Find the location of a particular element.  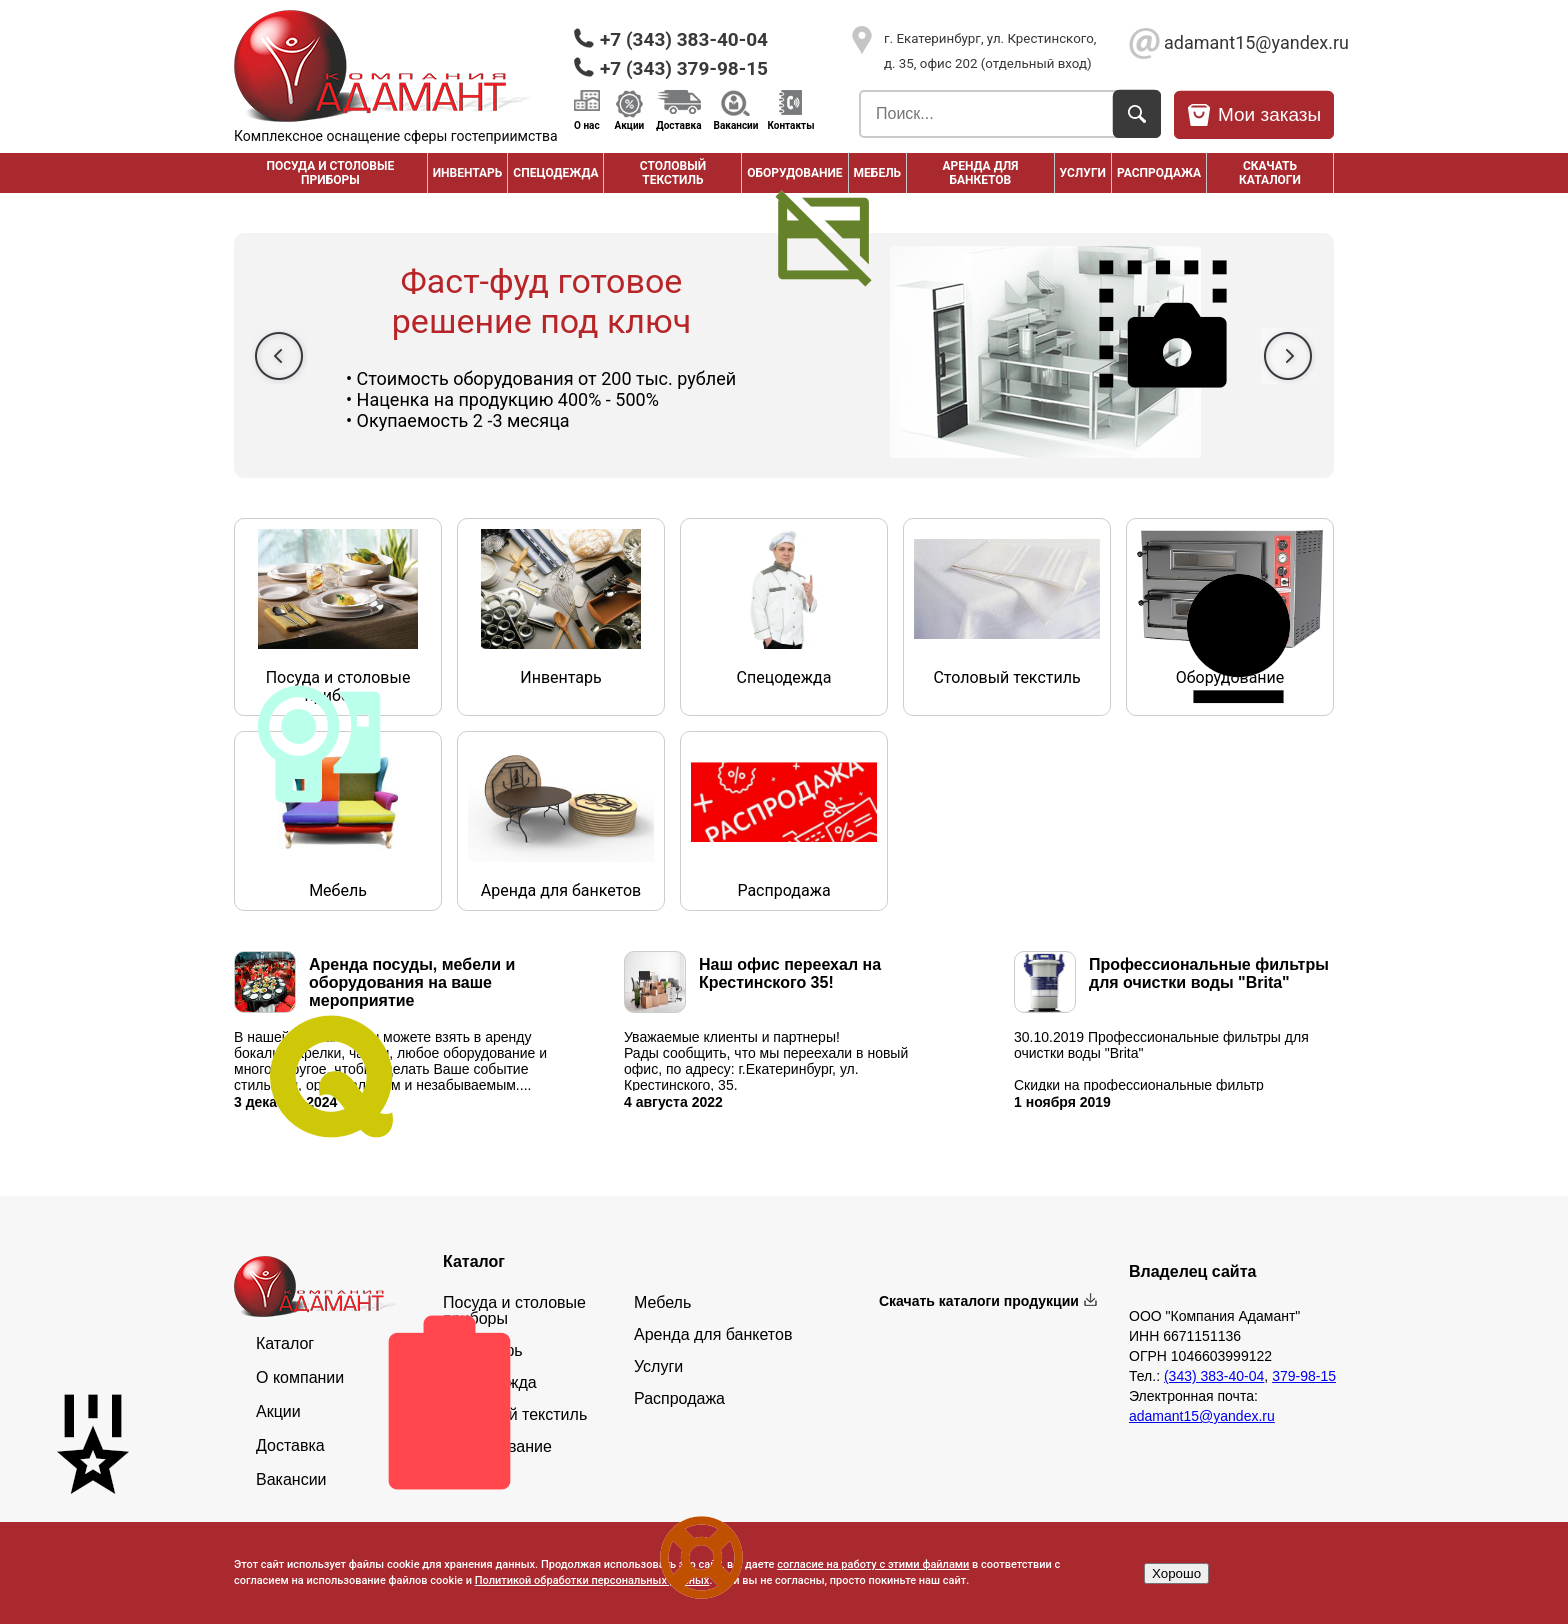

access help or support center is located at coordinates (701, 1557).